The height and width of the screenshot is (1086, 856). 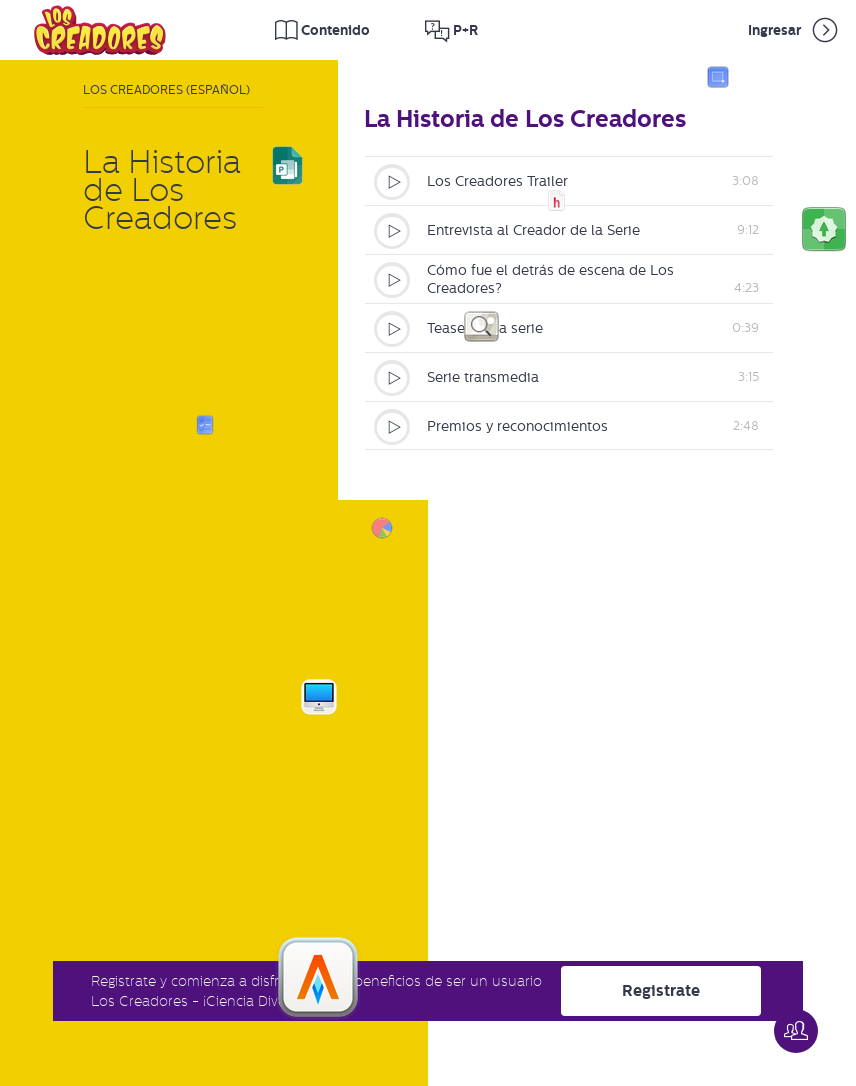 What do you see at coordinates (287, 165) in the screenshot?
I see `microsoft publisher document file` at bounding box center [287, 165].